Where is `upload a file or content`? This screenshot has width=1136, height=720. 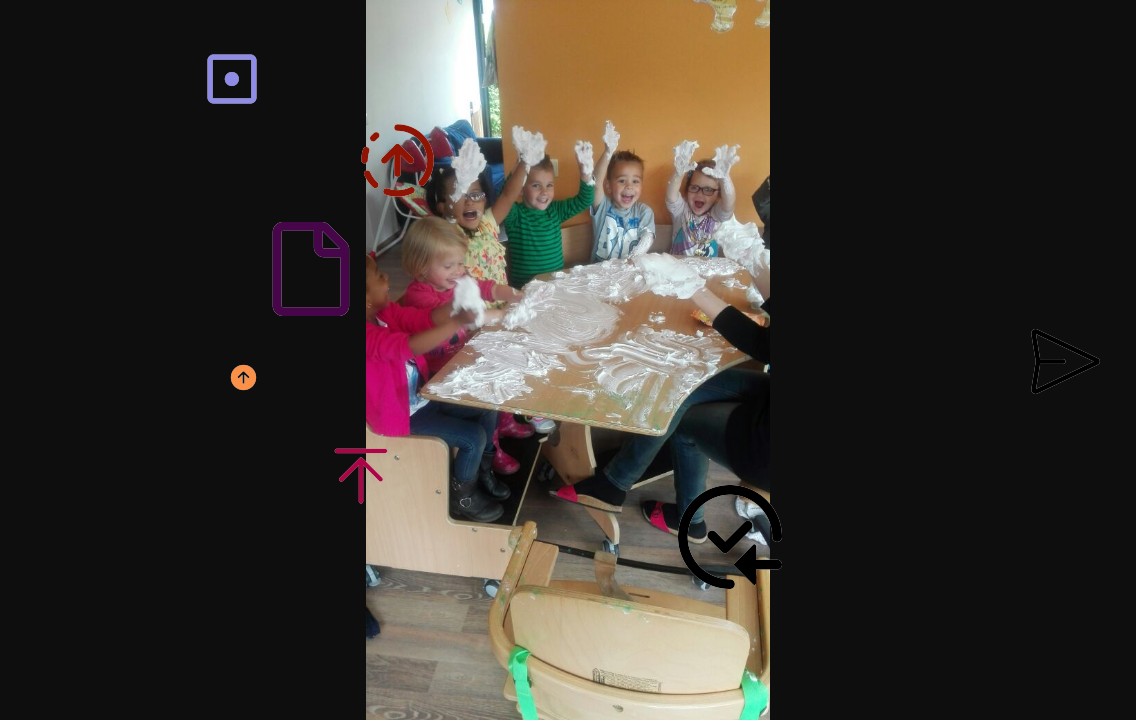 upload a file or content is located at coordinates (243, 377).